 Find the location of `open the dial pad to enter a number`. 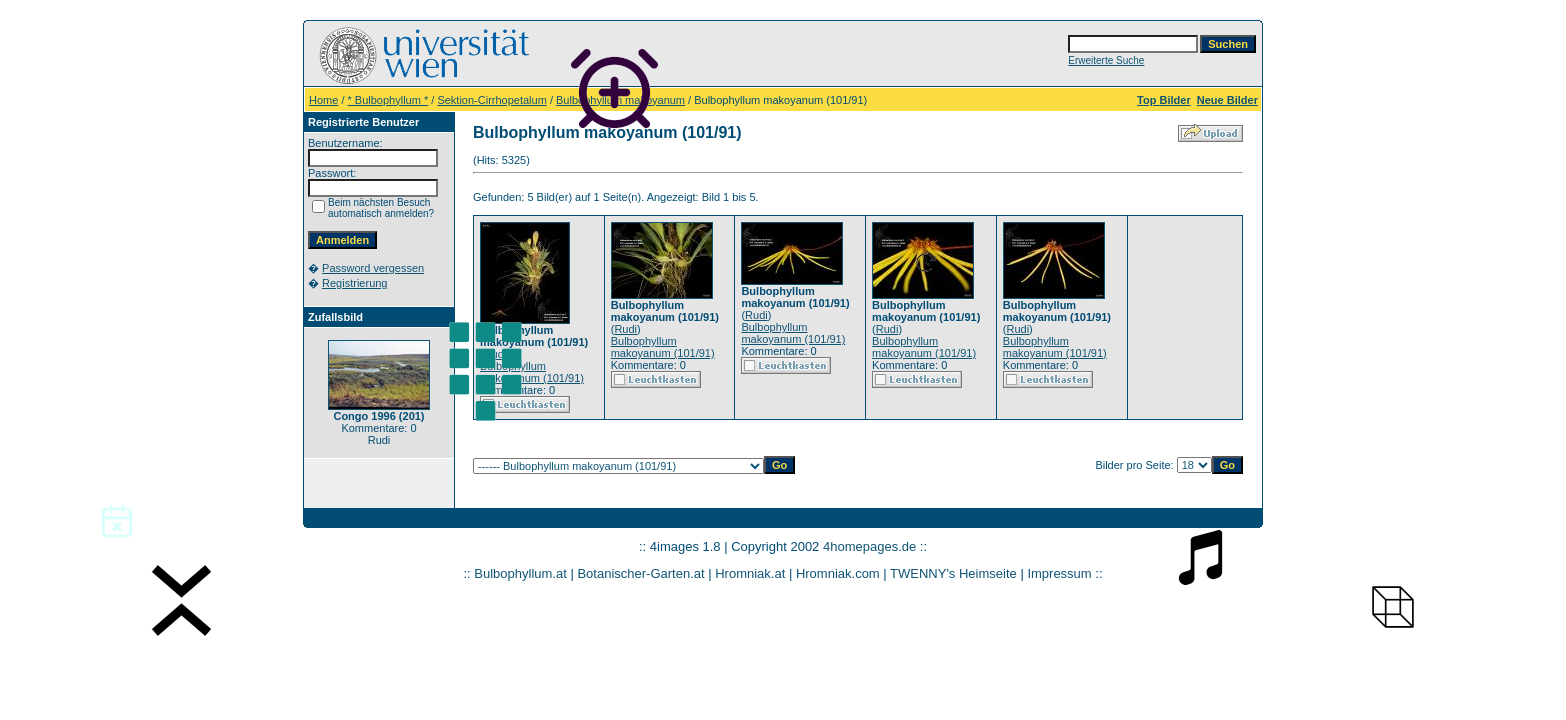

open the dial pad to enter a number is located at coordinates (485, 371).